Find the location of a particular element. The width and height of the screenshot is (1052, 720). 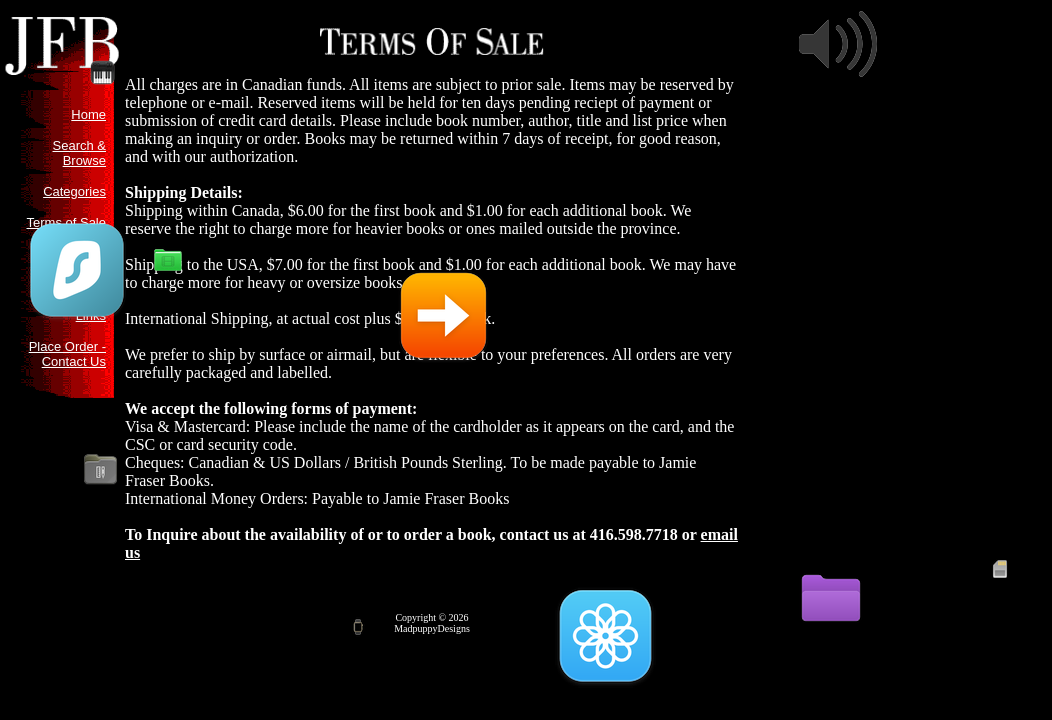

access removable storage device is located at coordinates (1000, 569).